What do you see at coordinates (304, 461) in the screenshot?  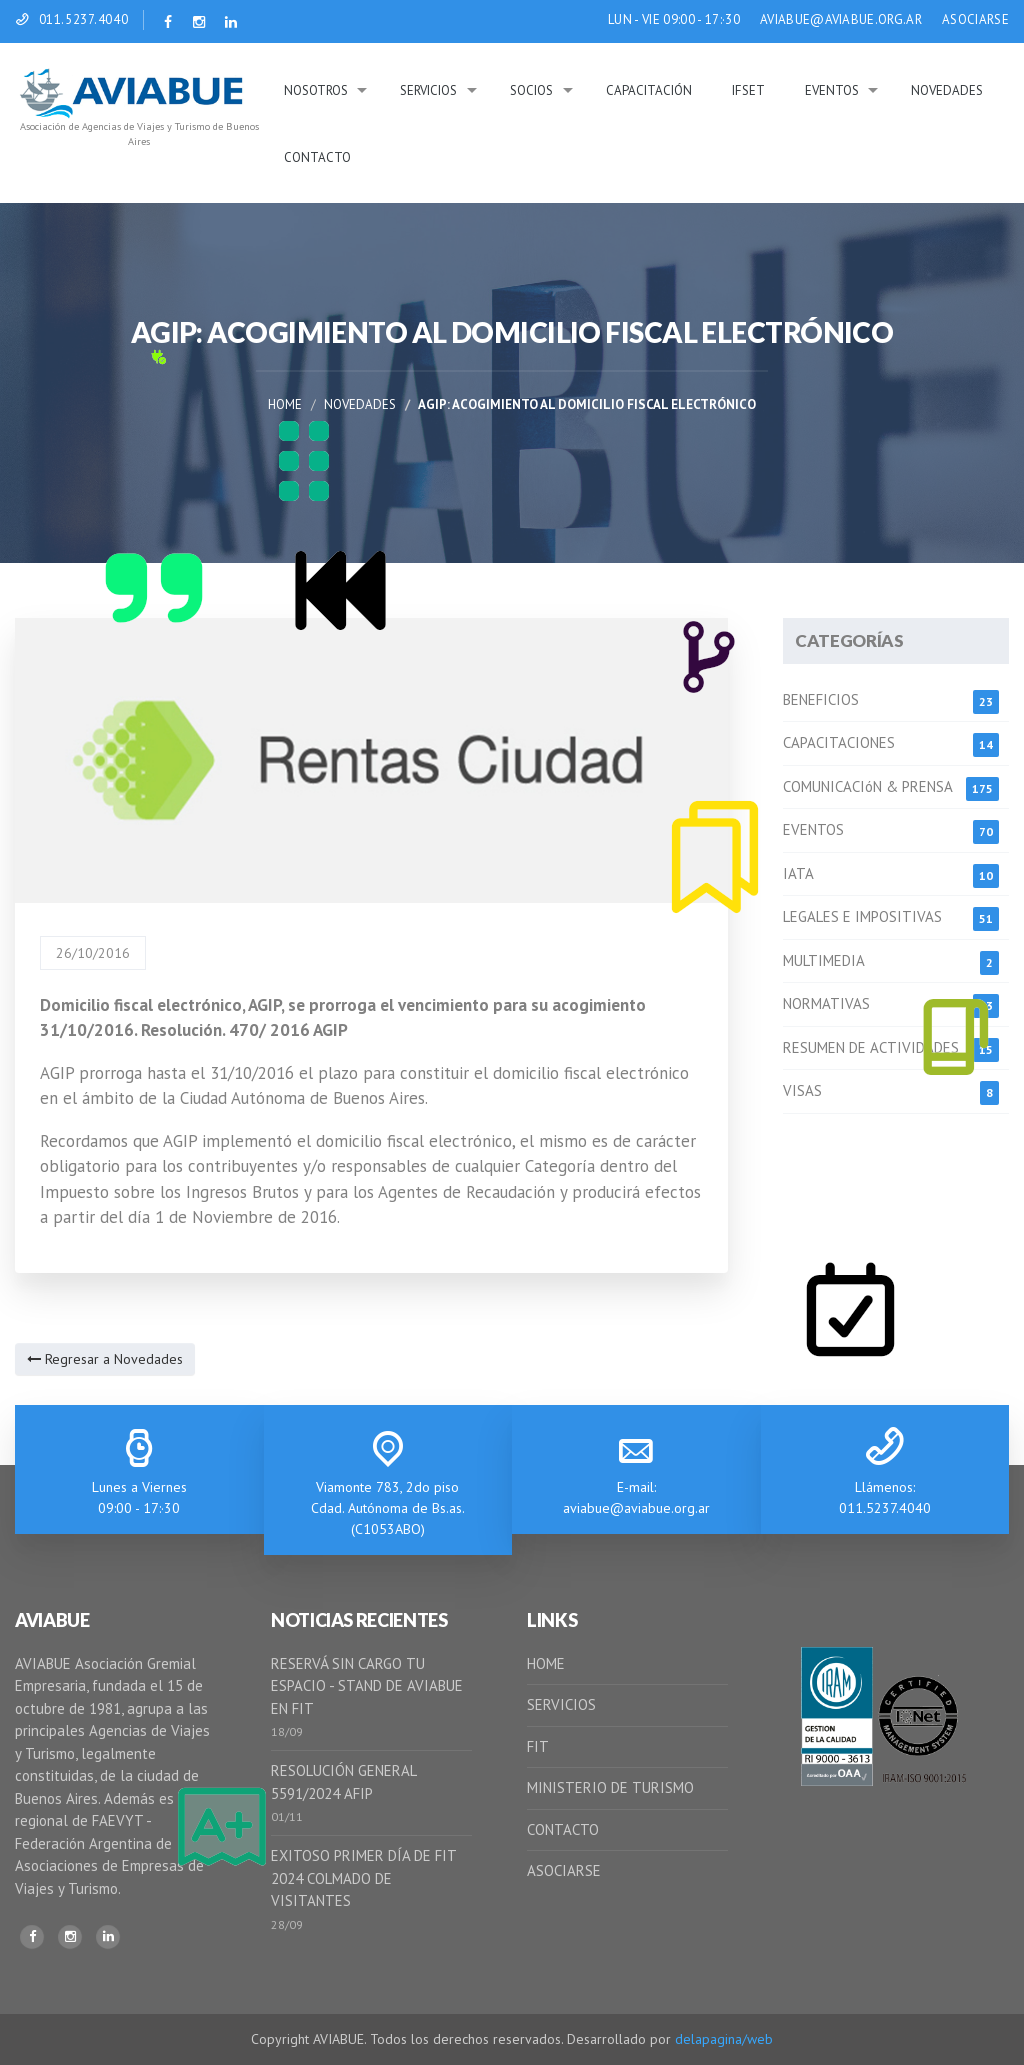 I see `drag to reorder items vertically` at bounding box center [304, 461].